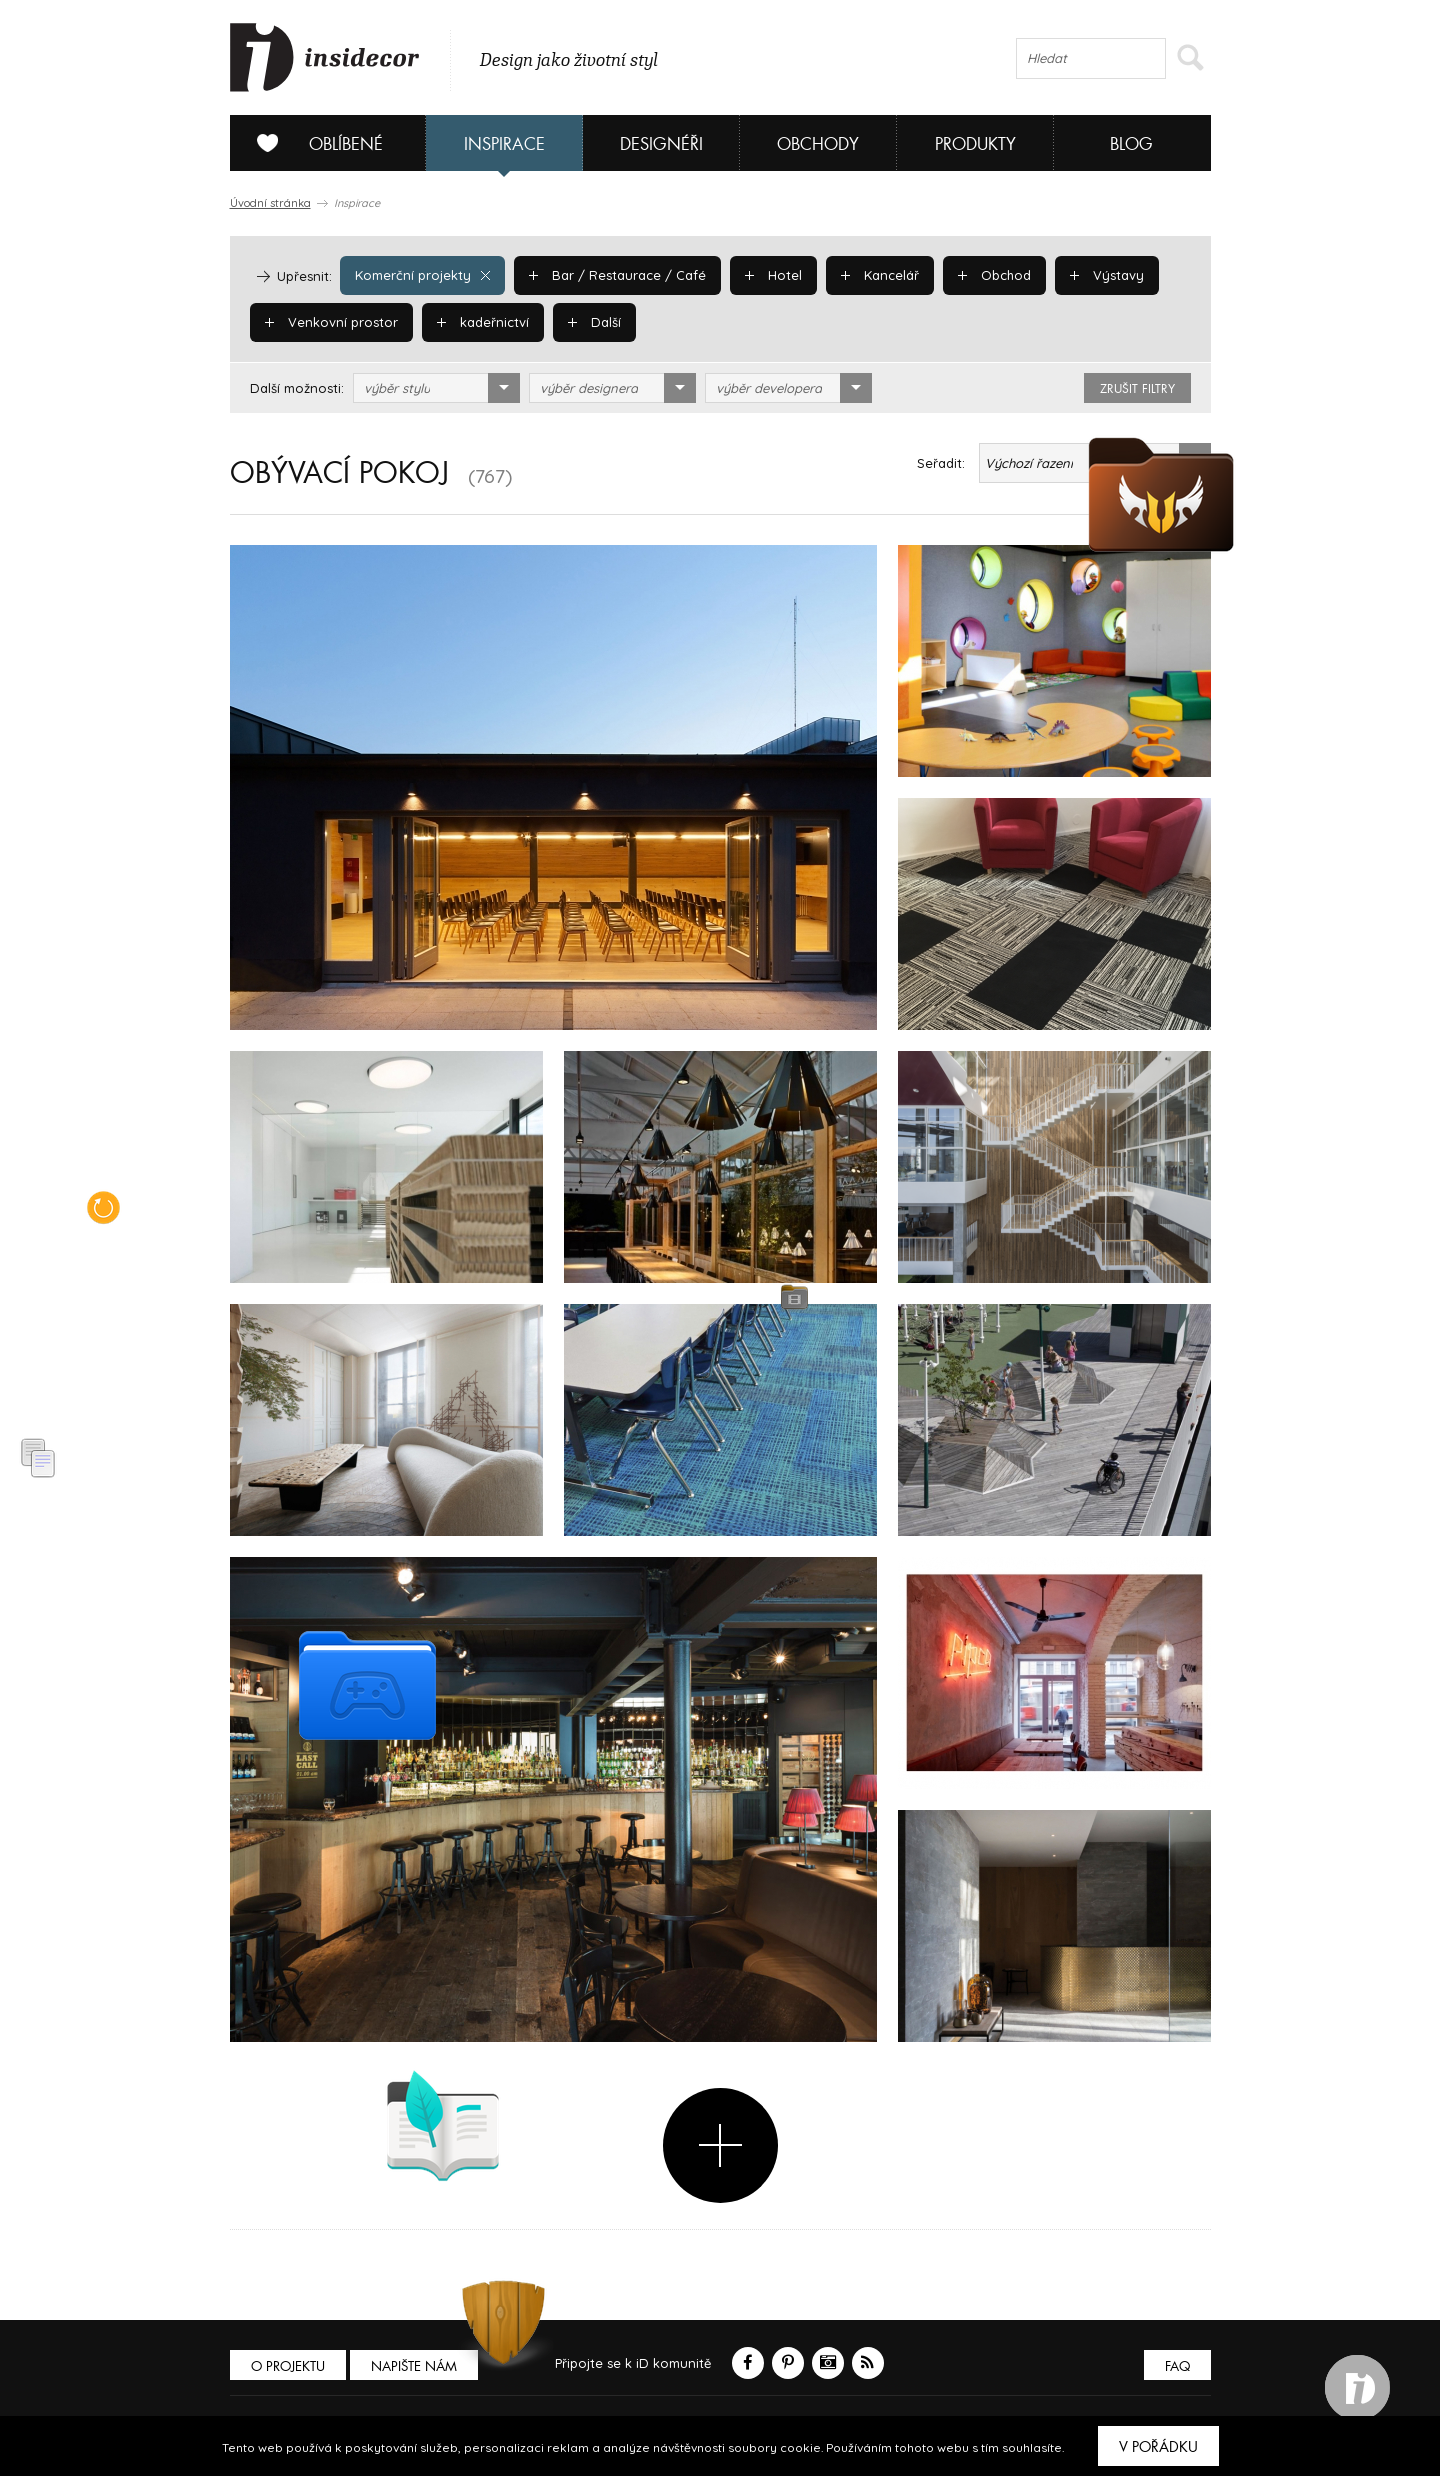 This screenshot has width=1440, height=2476. Describe the element at coordinates (1160, 498) in the screenshot. I see `open asus tuf gaming files folder` at that location.